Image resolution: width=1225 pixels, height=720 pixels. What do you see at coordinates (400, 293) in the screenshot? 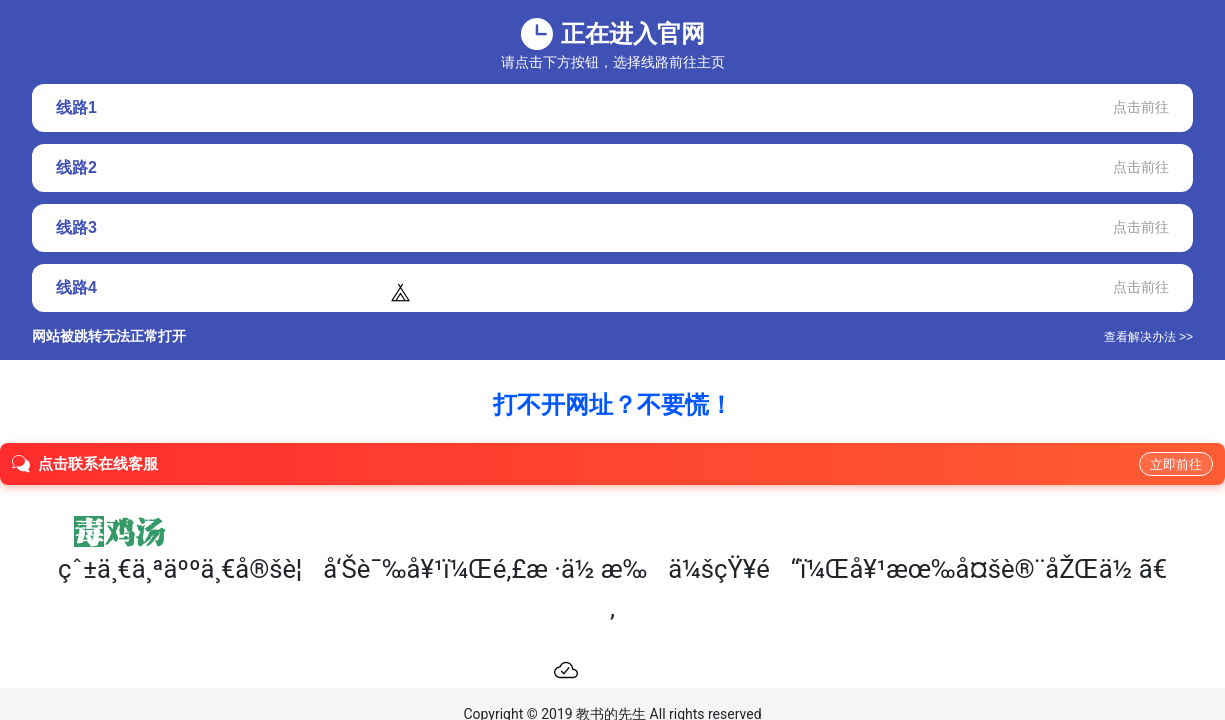
I see `view camping or outdoor accommodations` at bounding box center [400, 293].